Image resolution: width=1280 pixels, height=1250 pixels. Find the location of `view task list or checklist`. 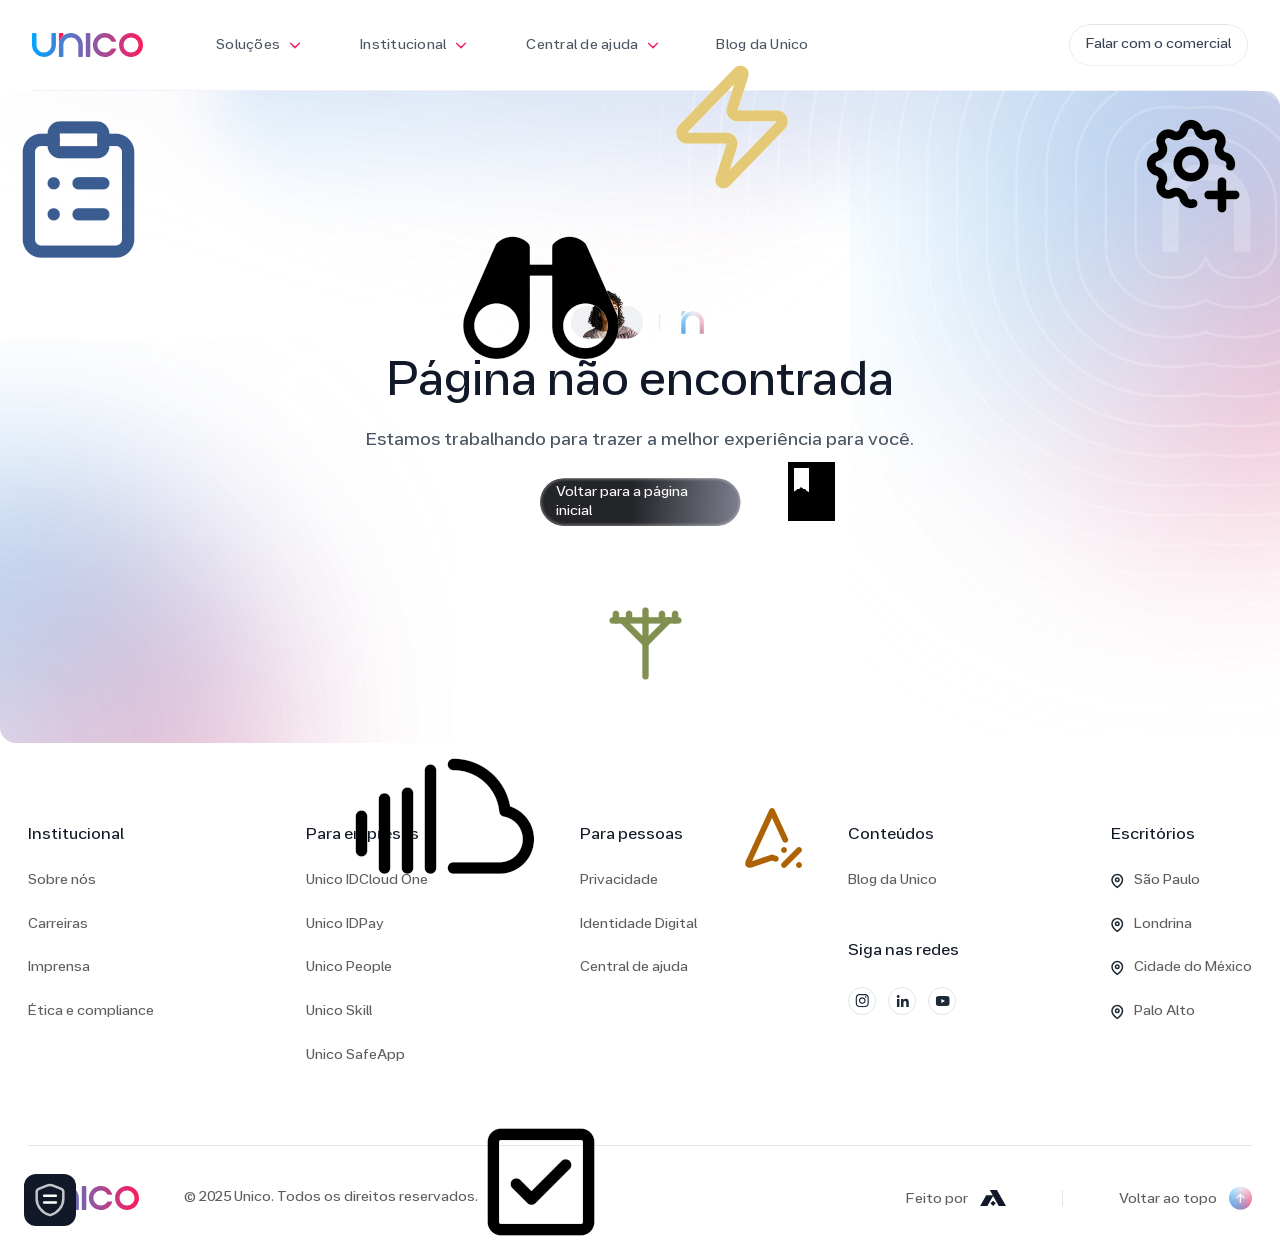

view task list or checklist is located at coordinates (78, 189).